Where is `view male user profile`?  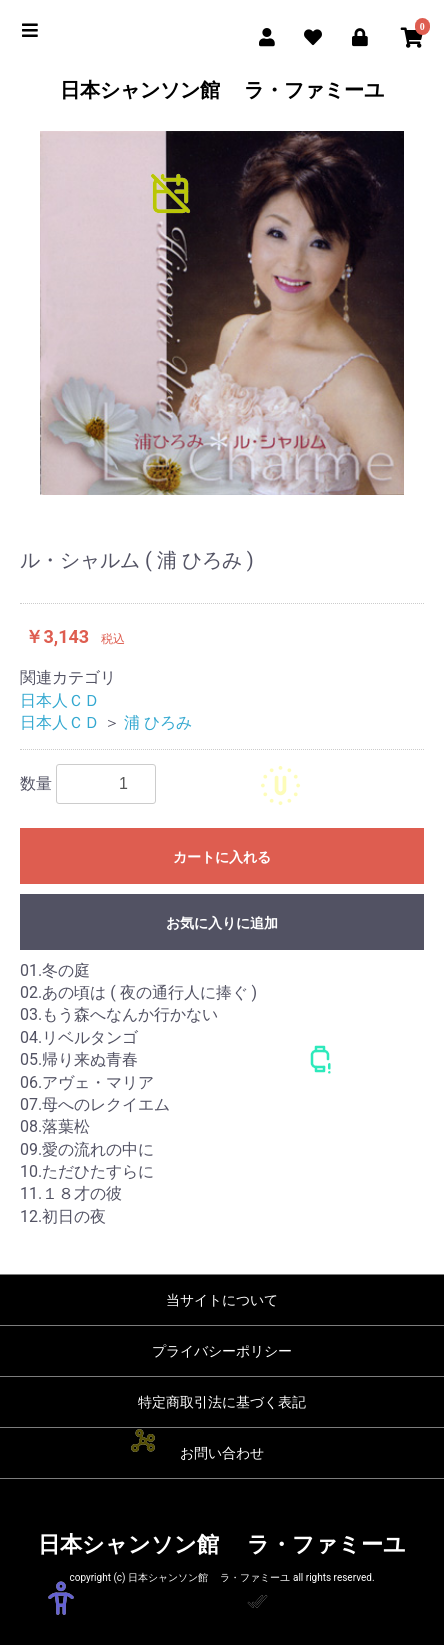 view male user profile is located at coordinates (61, 1599).